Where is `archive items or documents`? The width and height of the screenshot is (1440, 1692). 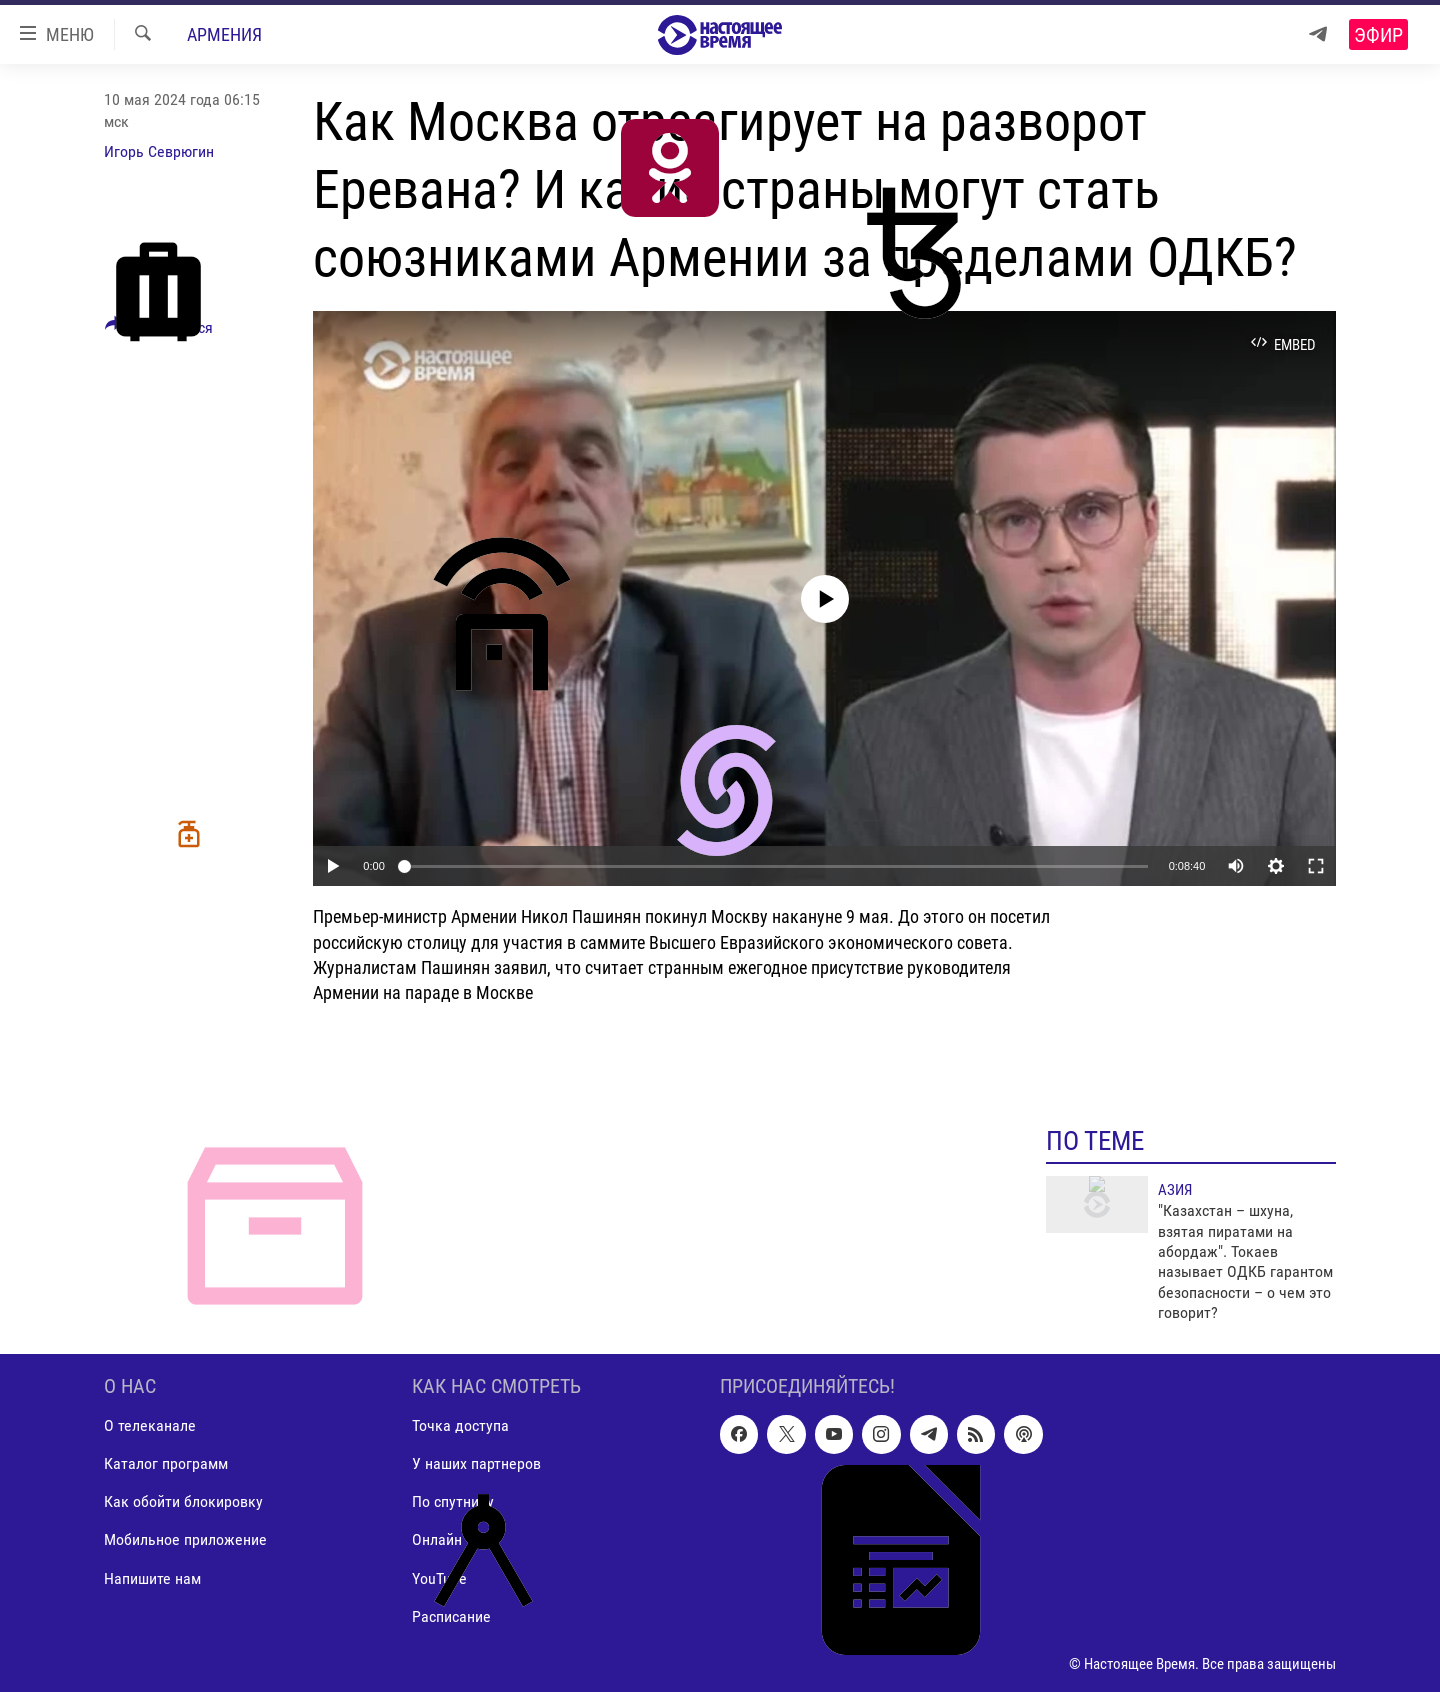 archive items or documents is located at coordinates (275, 1226).